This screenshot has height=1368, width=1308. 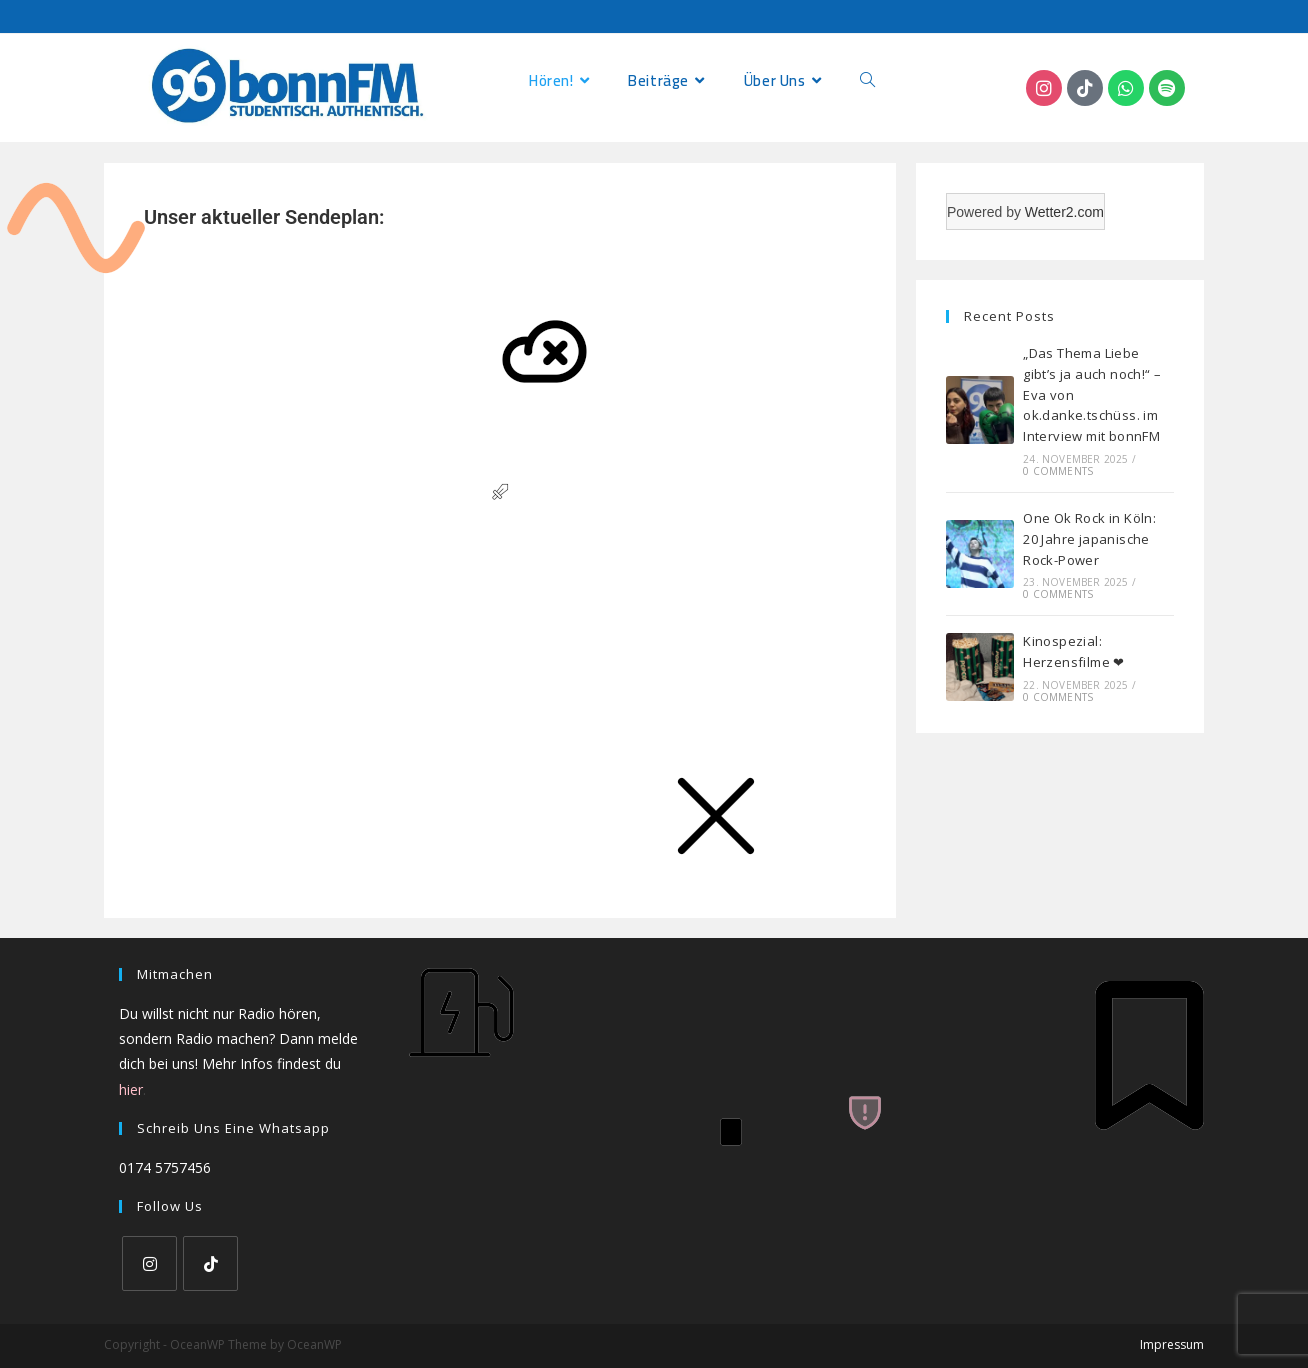 I want to click on disconnect from cloud storage, so click(x=544, y=351).